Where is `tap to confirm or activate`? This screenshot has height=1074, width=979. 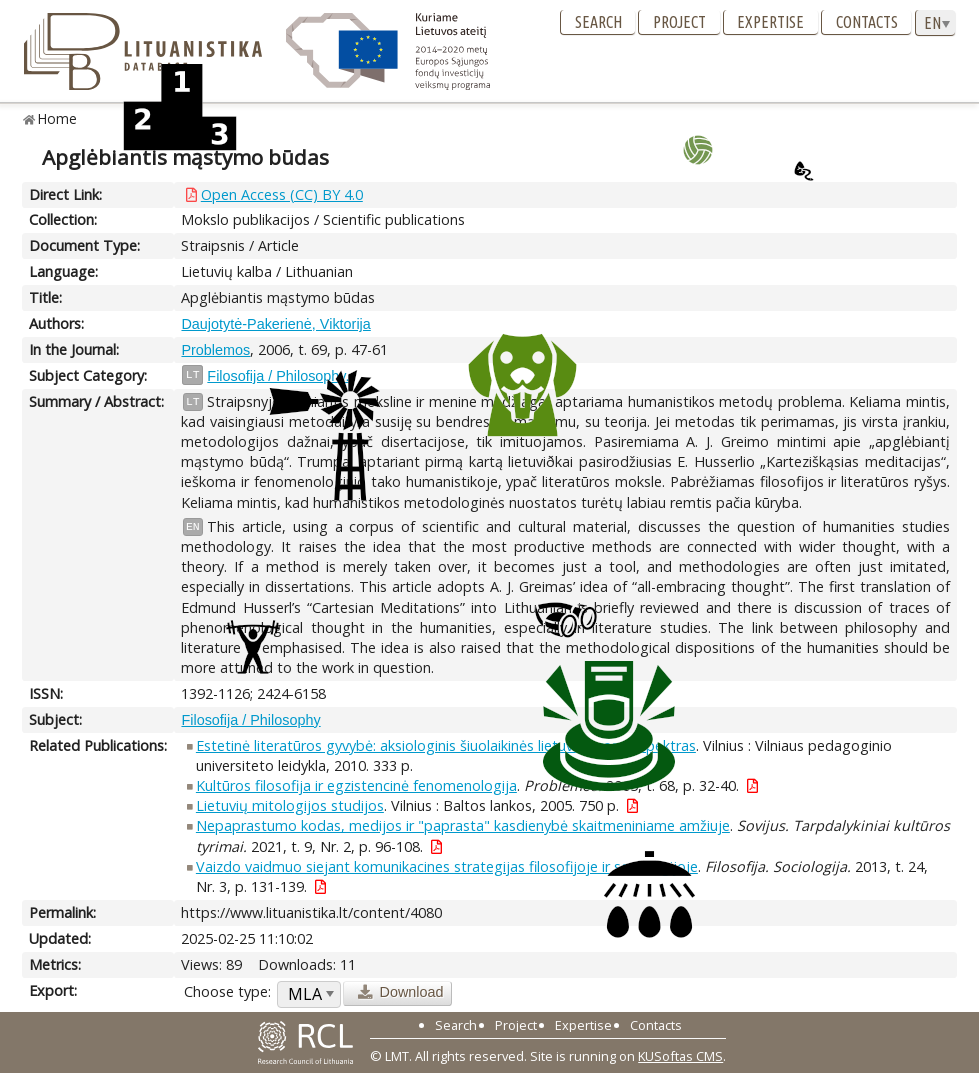
tap to confirm or activate is located at coordinates (609, 727).